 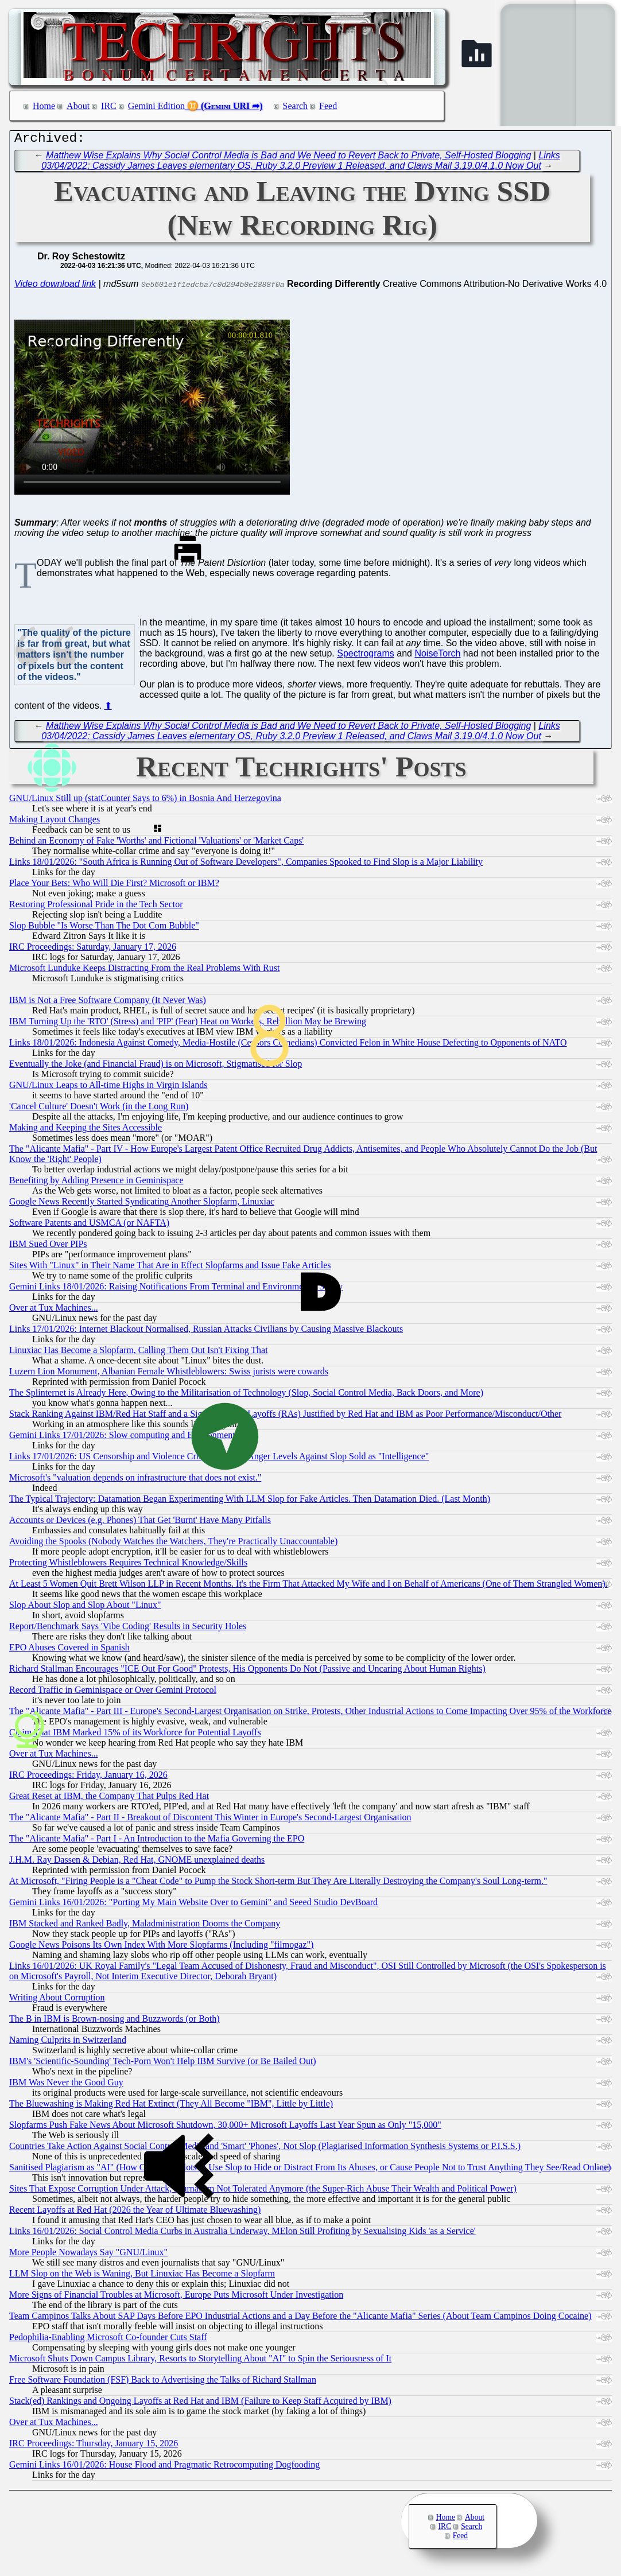 I want to click on DMM.com logo, so click(x=321, y=1292).